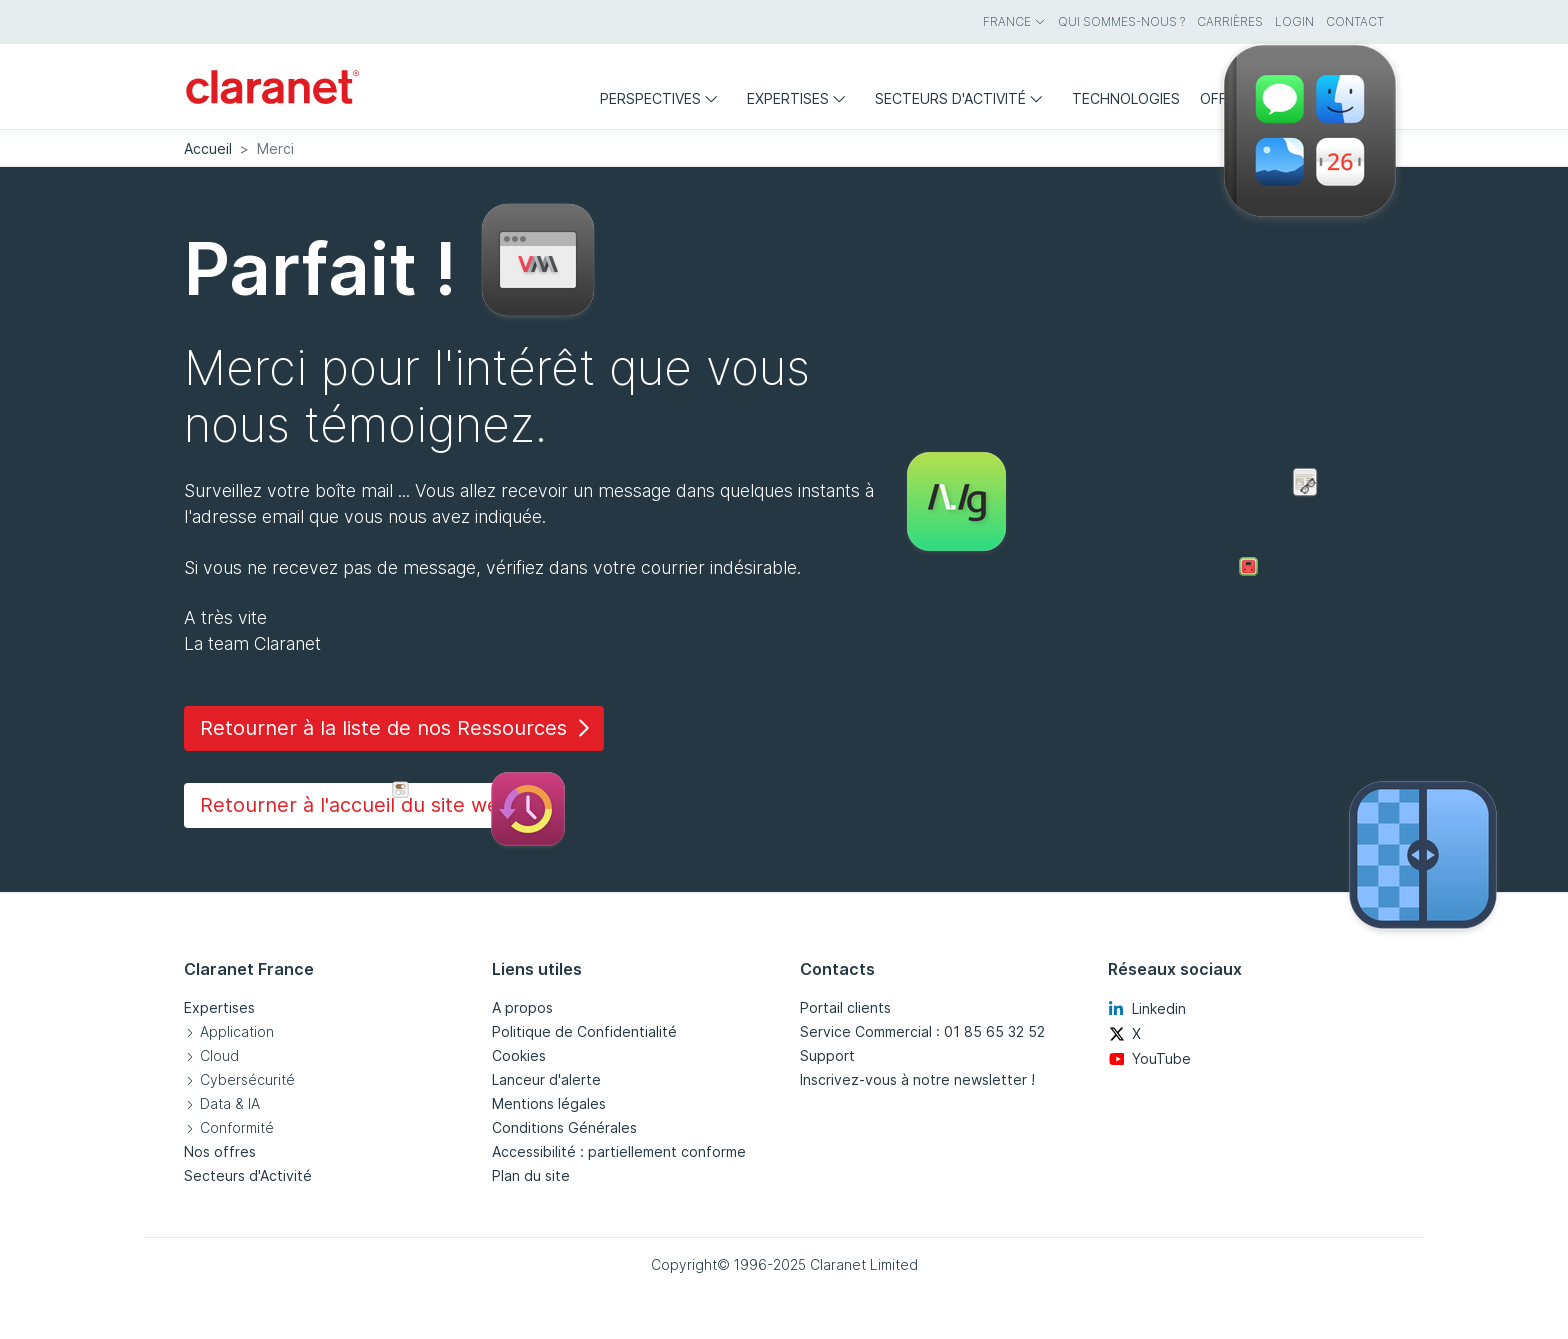 This screenshot has height=1339, width=1568. I want to click on open unity tweak tool settings, so click(400, 789).